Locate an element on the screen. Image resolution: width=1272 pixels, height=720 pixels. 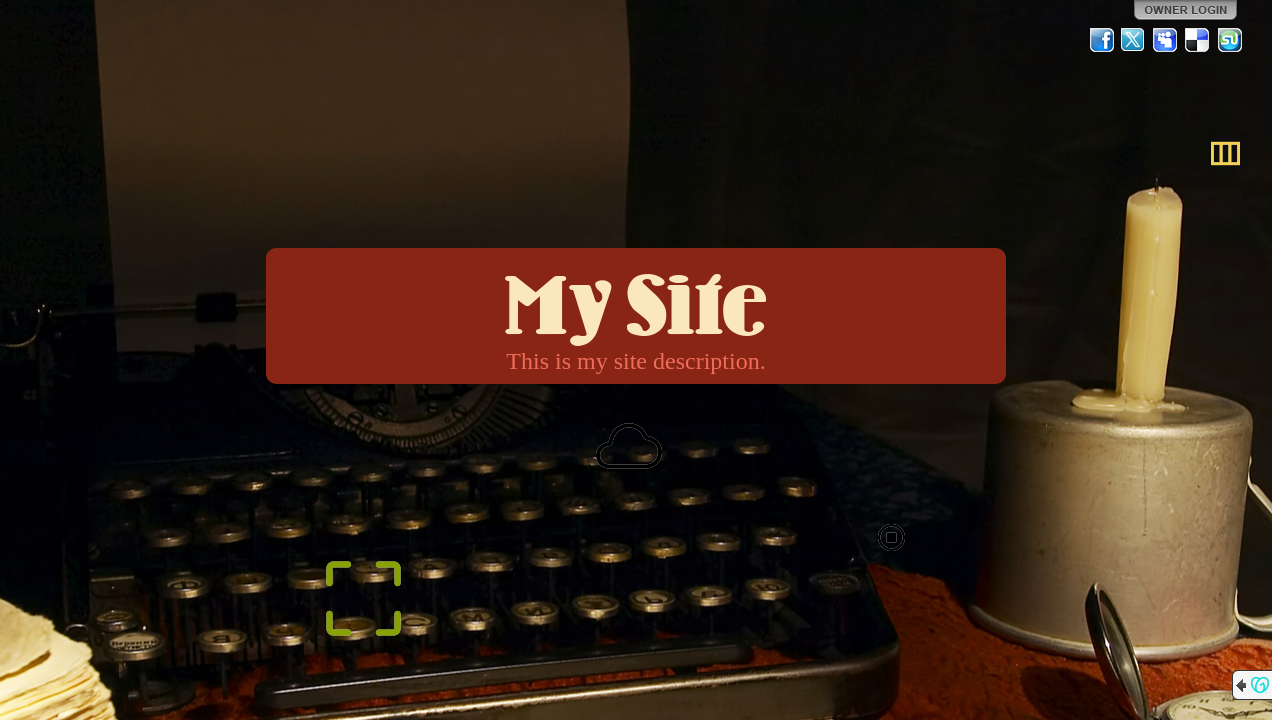
indicates cloudy weather conditions is located at coordinates (629, 446).